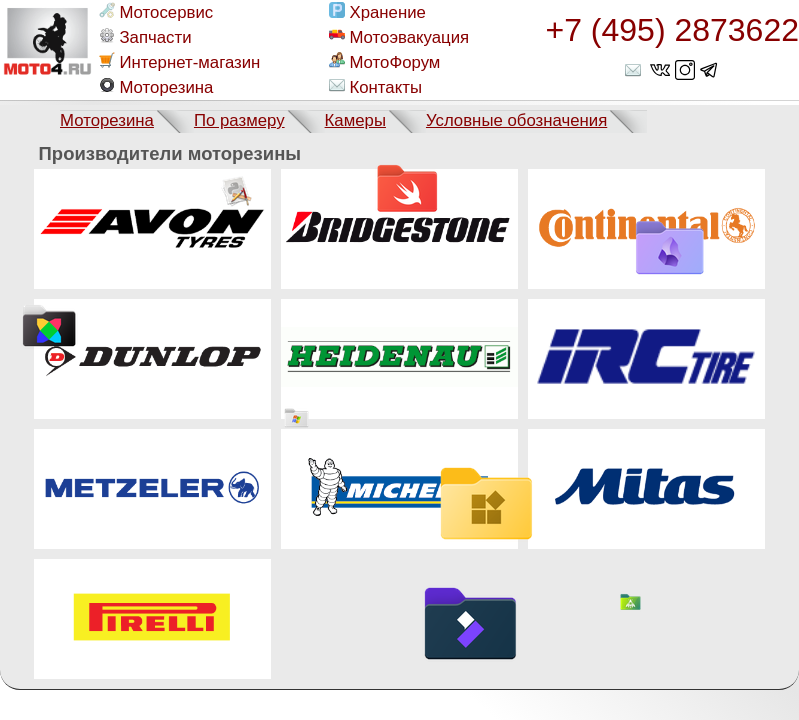  I want to click on open the apps folder, so click(486, 506).